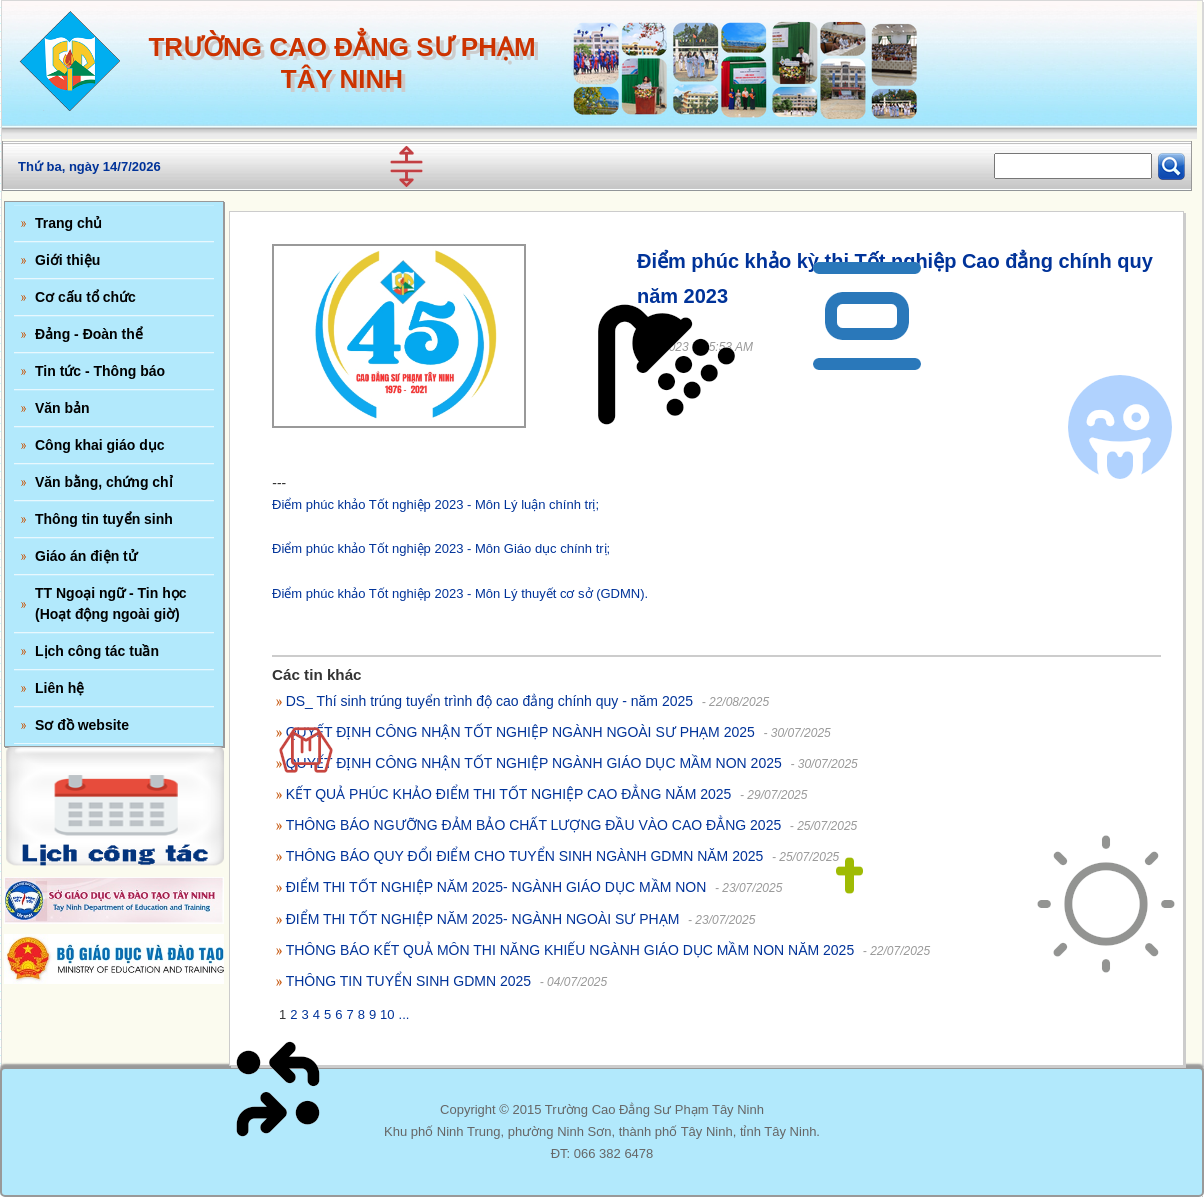 The height and width of the screenshot is (1197, 1204). Describe the element at coordinates (406, 166) in the screenshot. I see `split view vertically` at that location.